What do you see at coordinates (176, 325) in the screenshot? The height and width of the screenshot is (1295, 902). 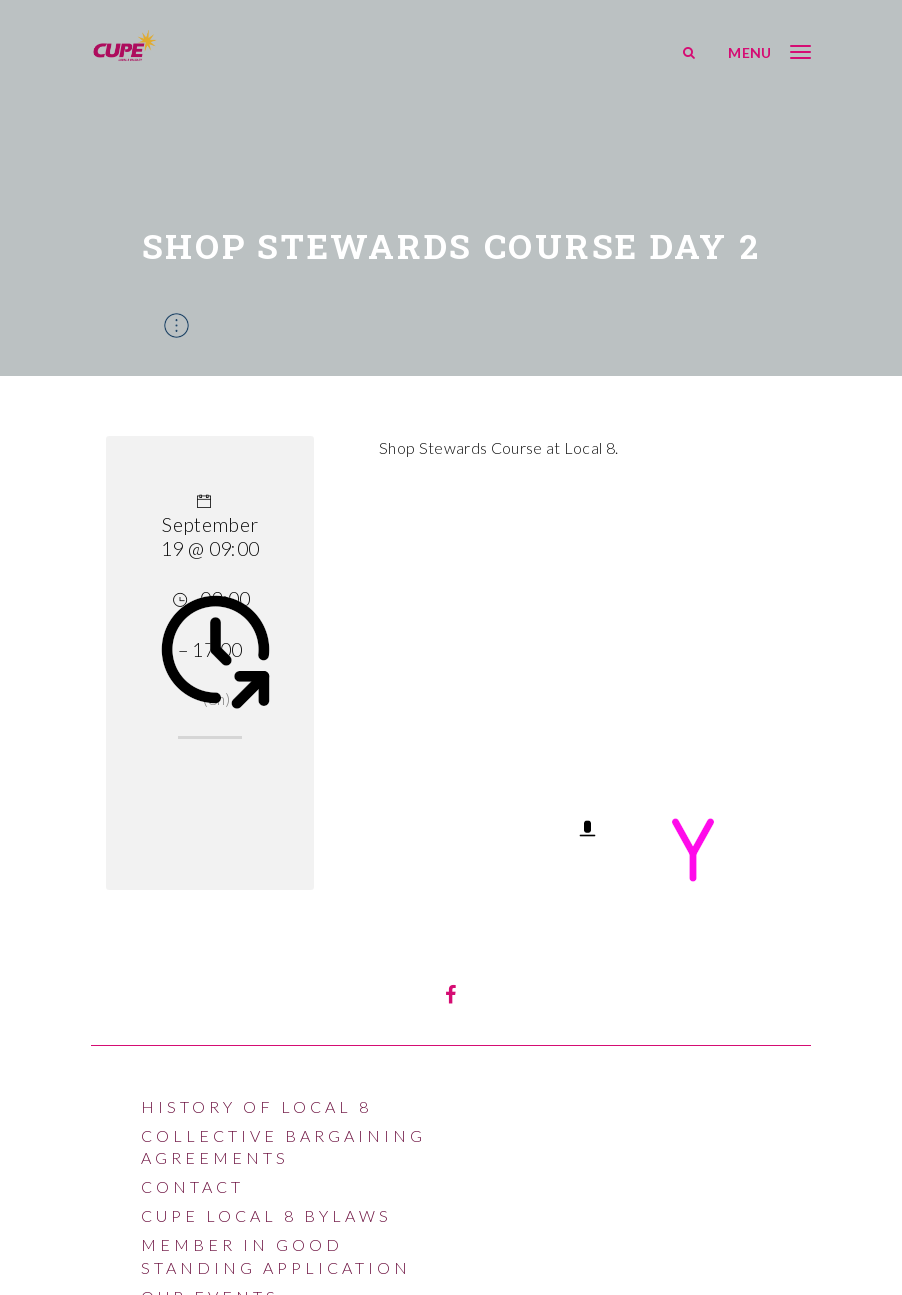 I see `open more options menu` at bounding box center [176, 325].